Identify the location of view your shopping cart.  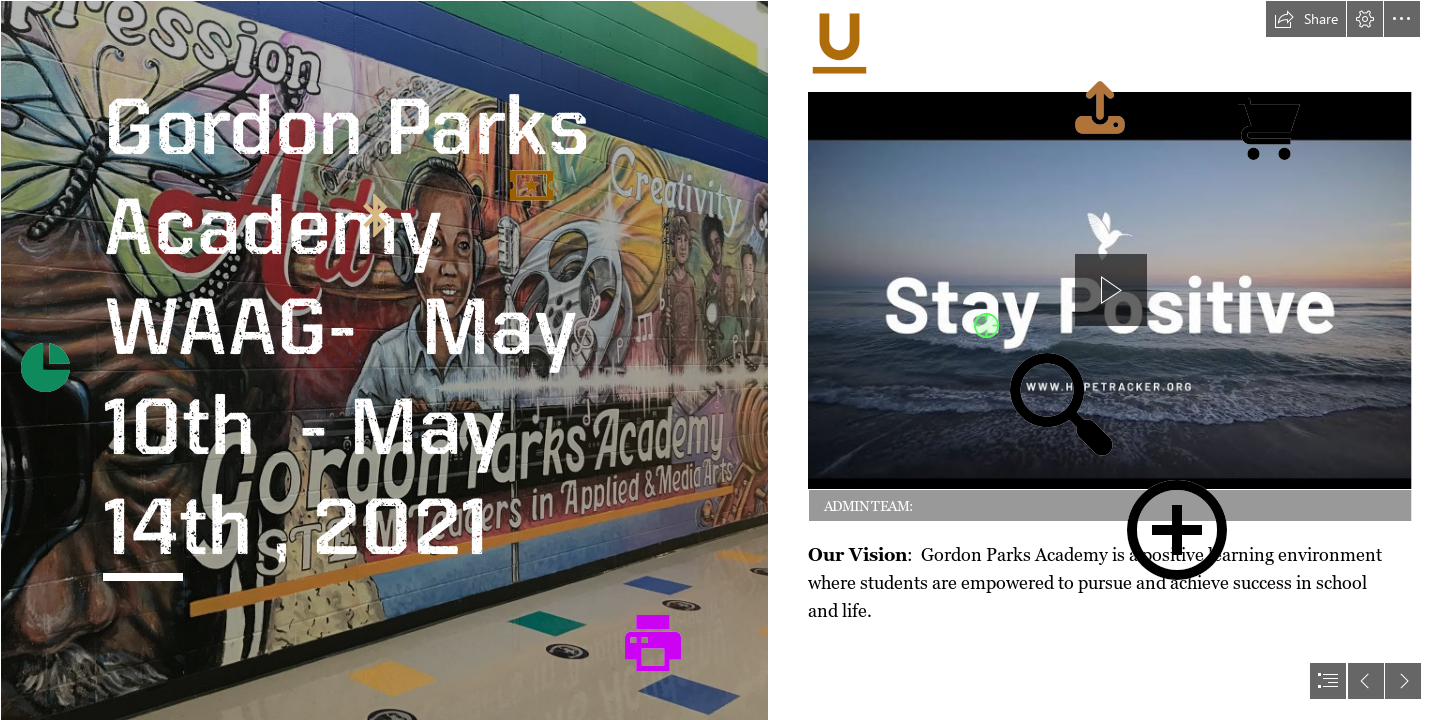
(1269, 129).